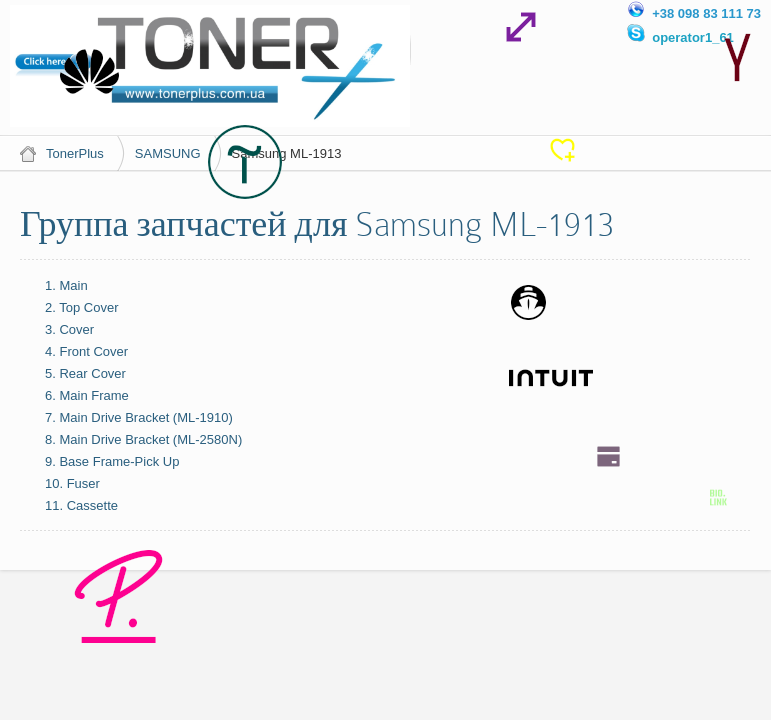 The height and width of the screenshot is (720, 771). Describe the element at coordinates (521, 27) in the screenshot. I see `expand content to full screen` at that location.